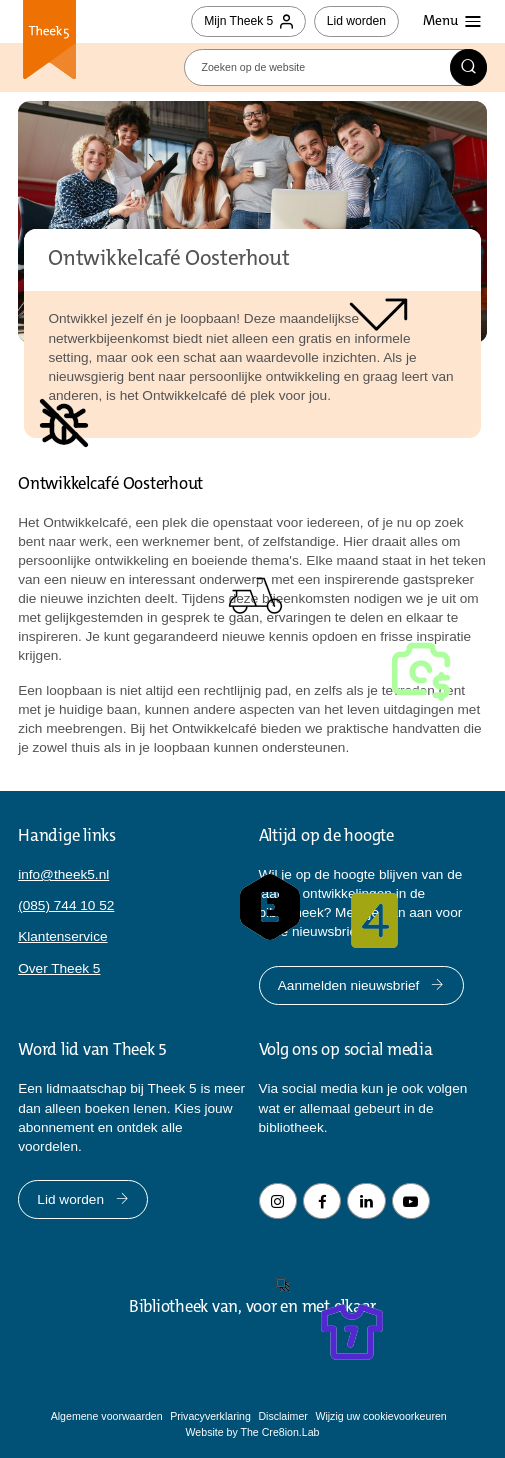  I want to click on purchase or rent camera equipment, so click(421, 669).